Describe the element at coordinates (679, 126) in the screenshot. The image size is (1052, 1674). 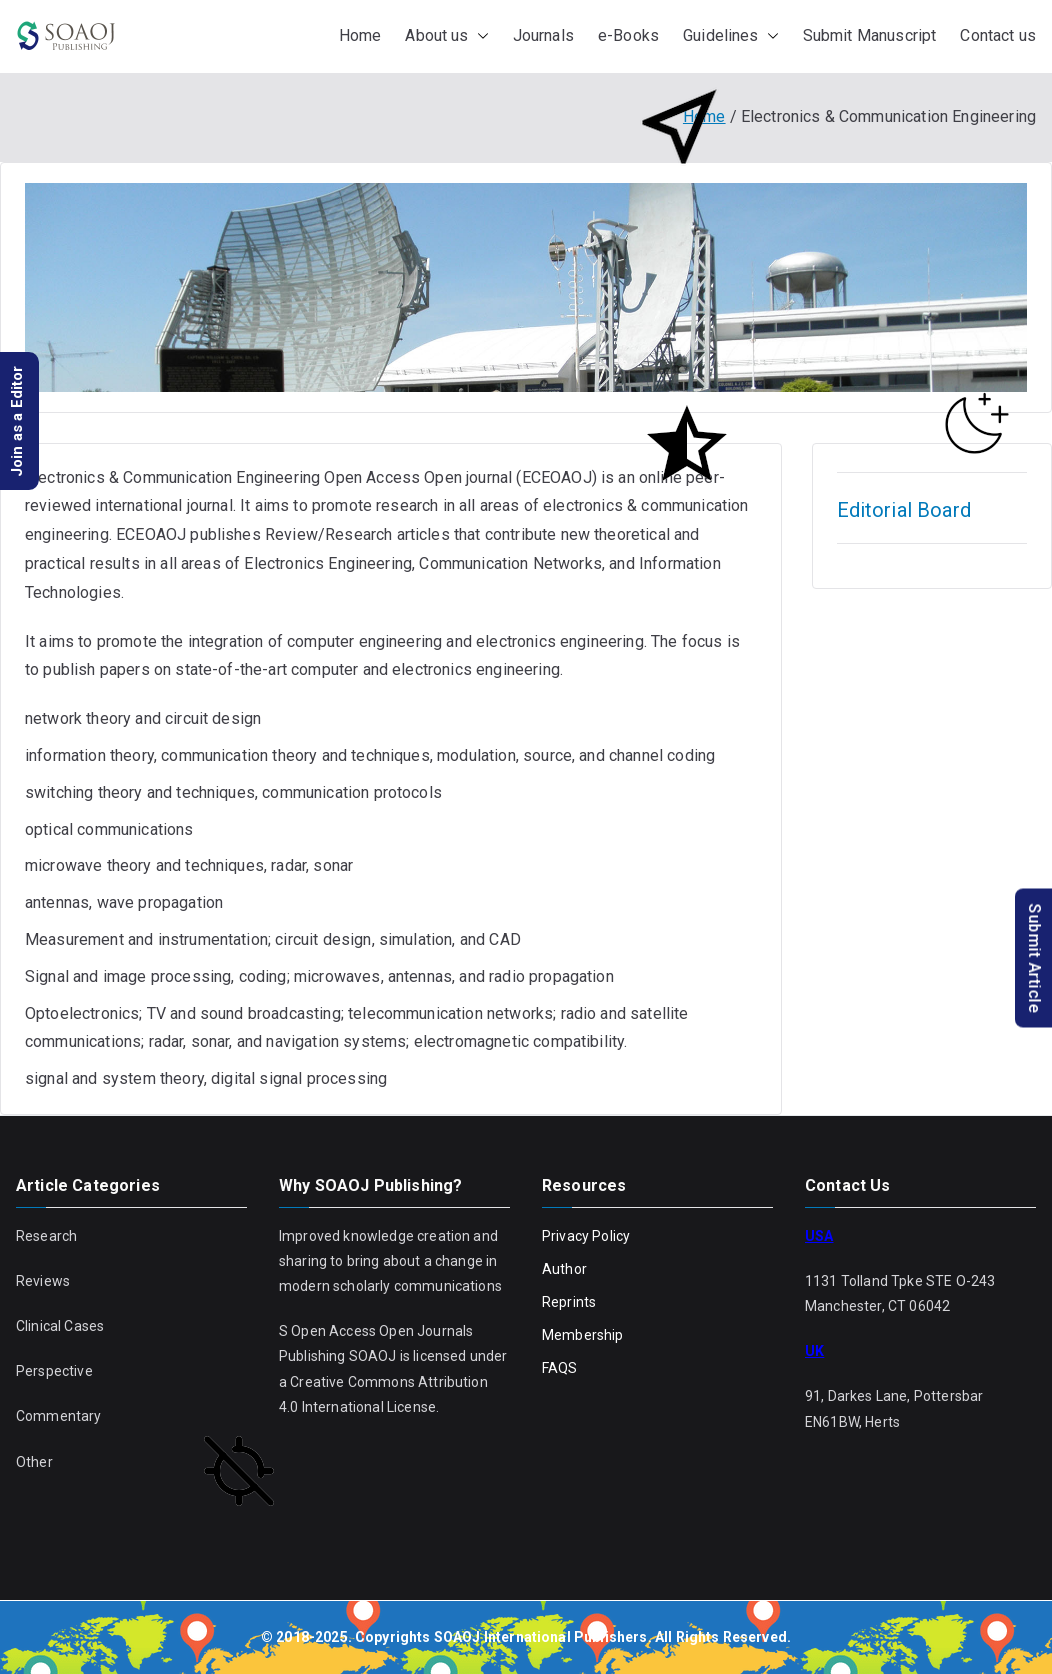
I see `access navigation or get directions` at that location.